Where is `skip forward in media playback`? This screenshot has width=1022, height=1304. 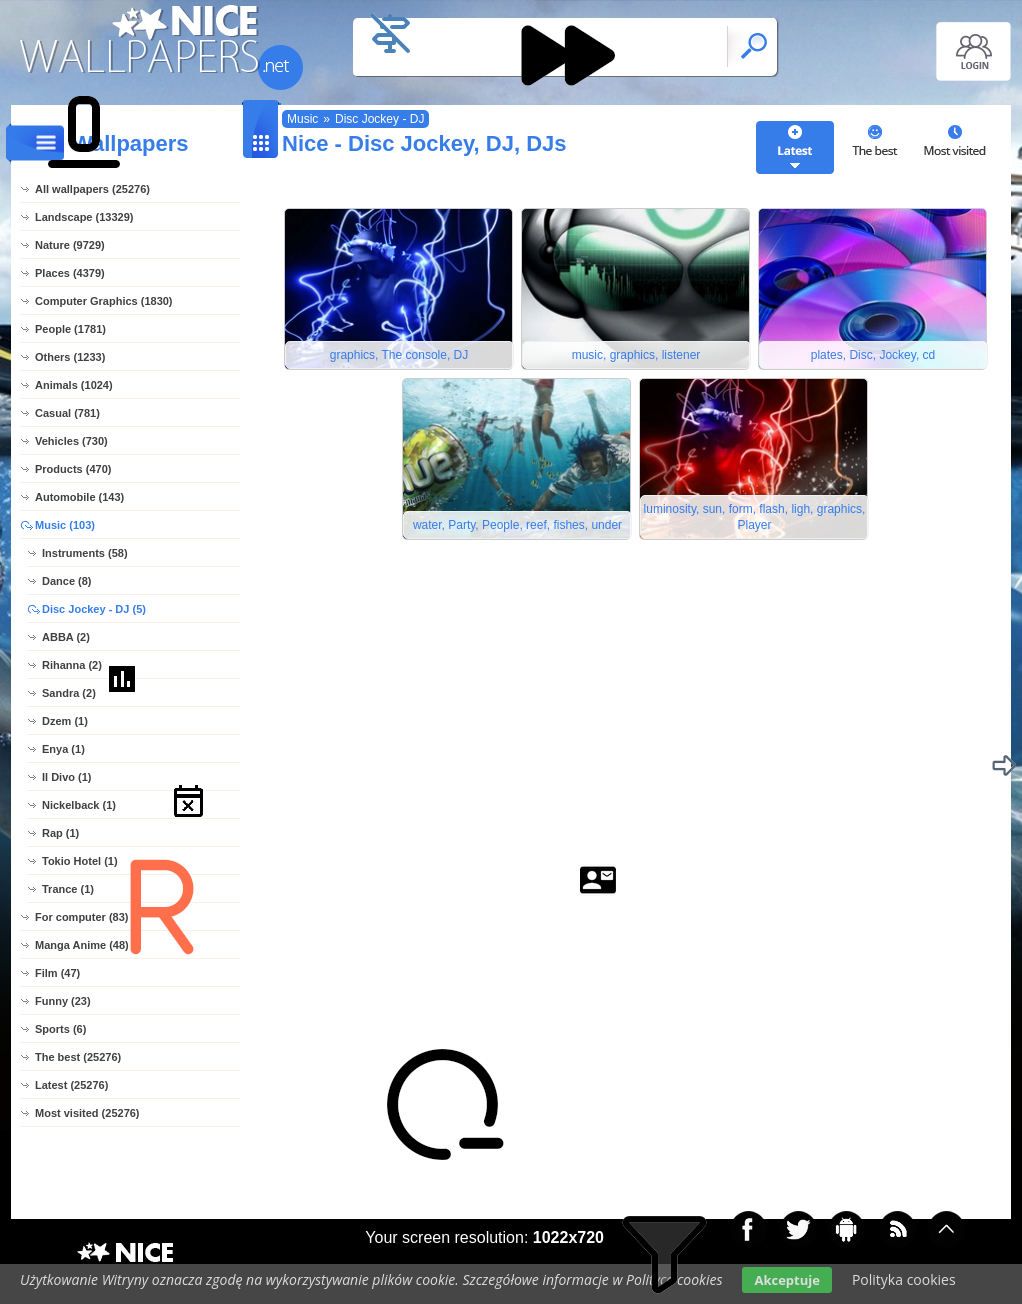 skip forward in media playback is located at coordinates (561, 55).